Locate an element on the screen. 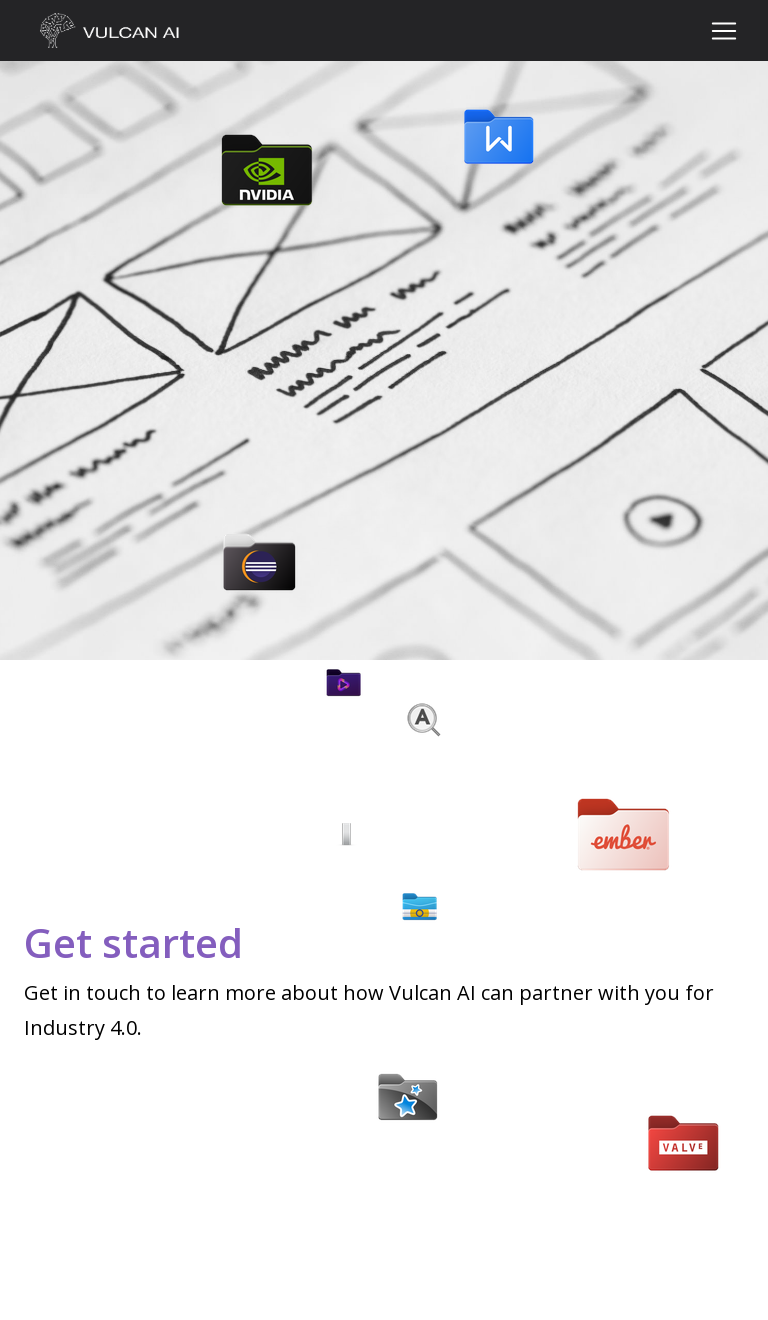 This screenshot has height=1320, width=768. open wondershare vidair video files folder is located at coordinates (343, 683).